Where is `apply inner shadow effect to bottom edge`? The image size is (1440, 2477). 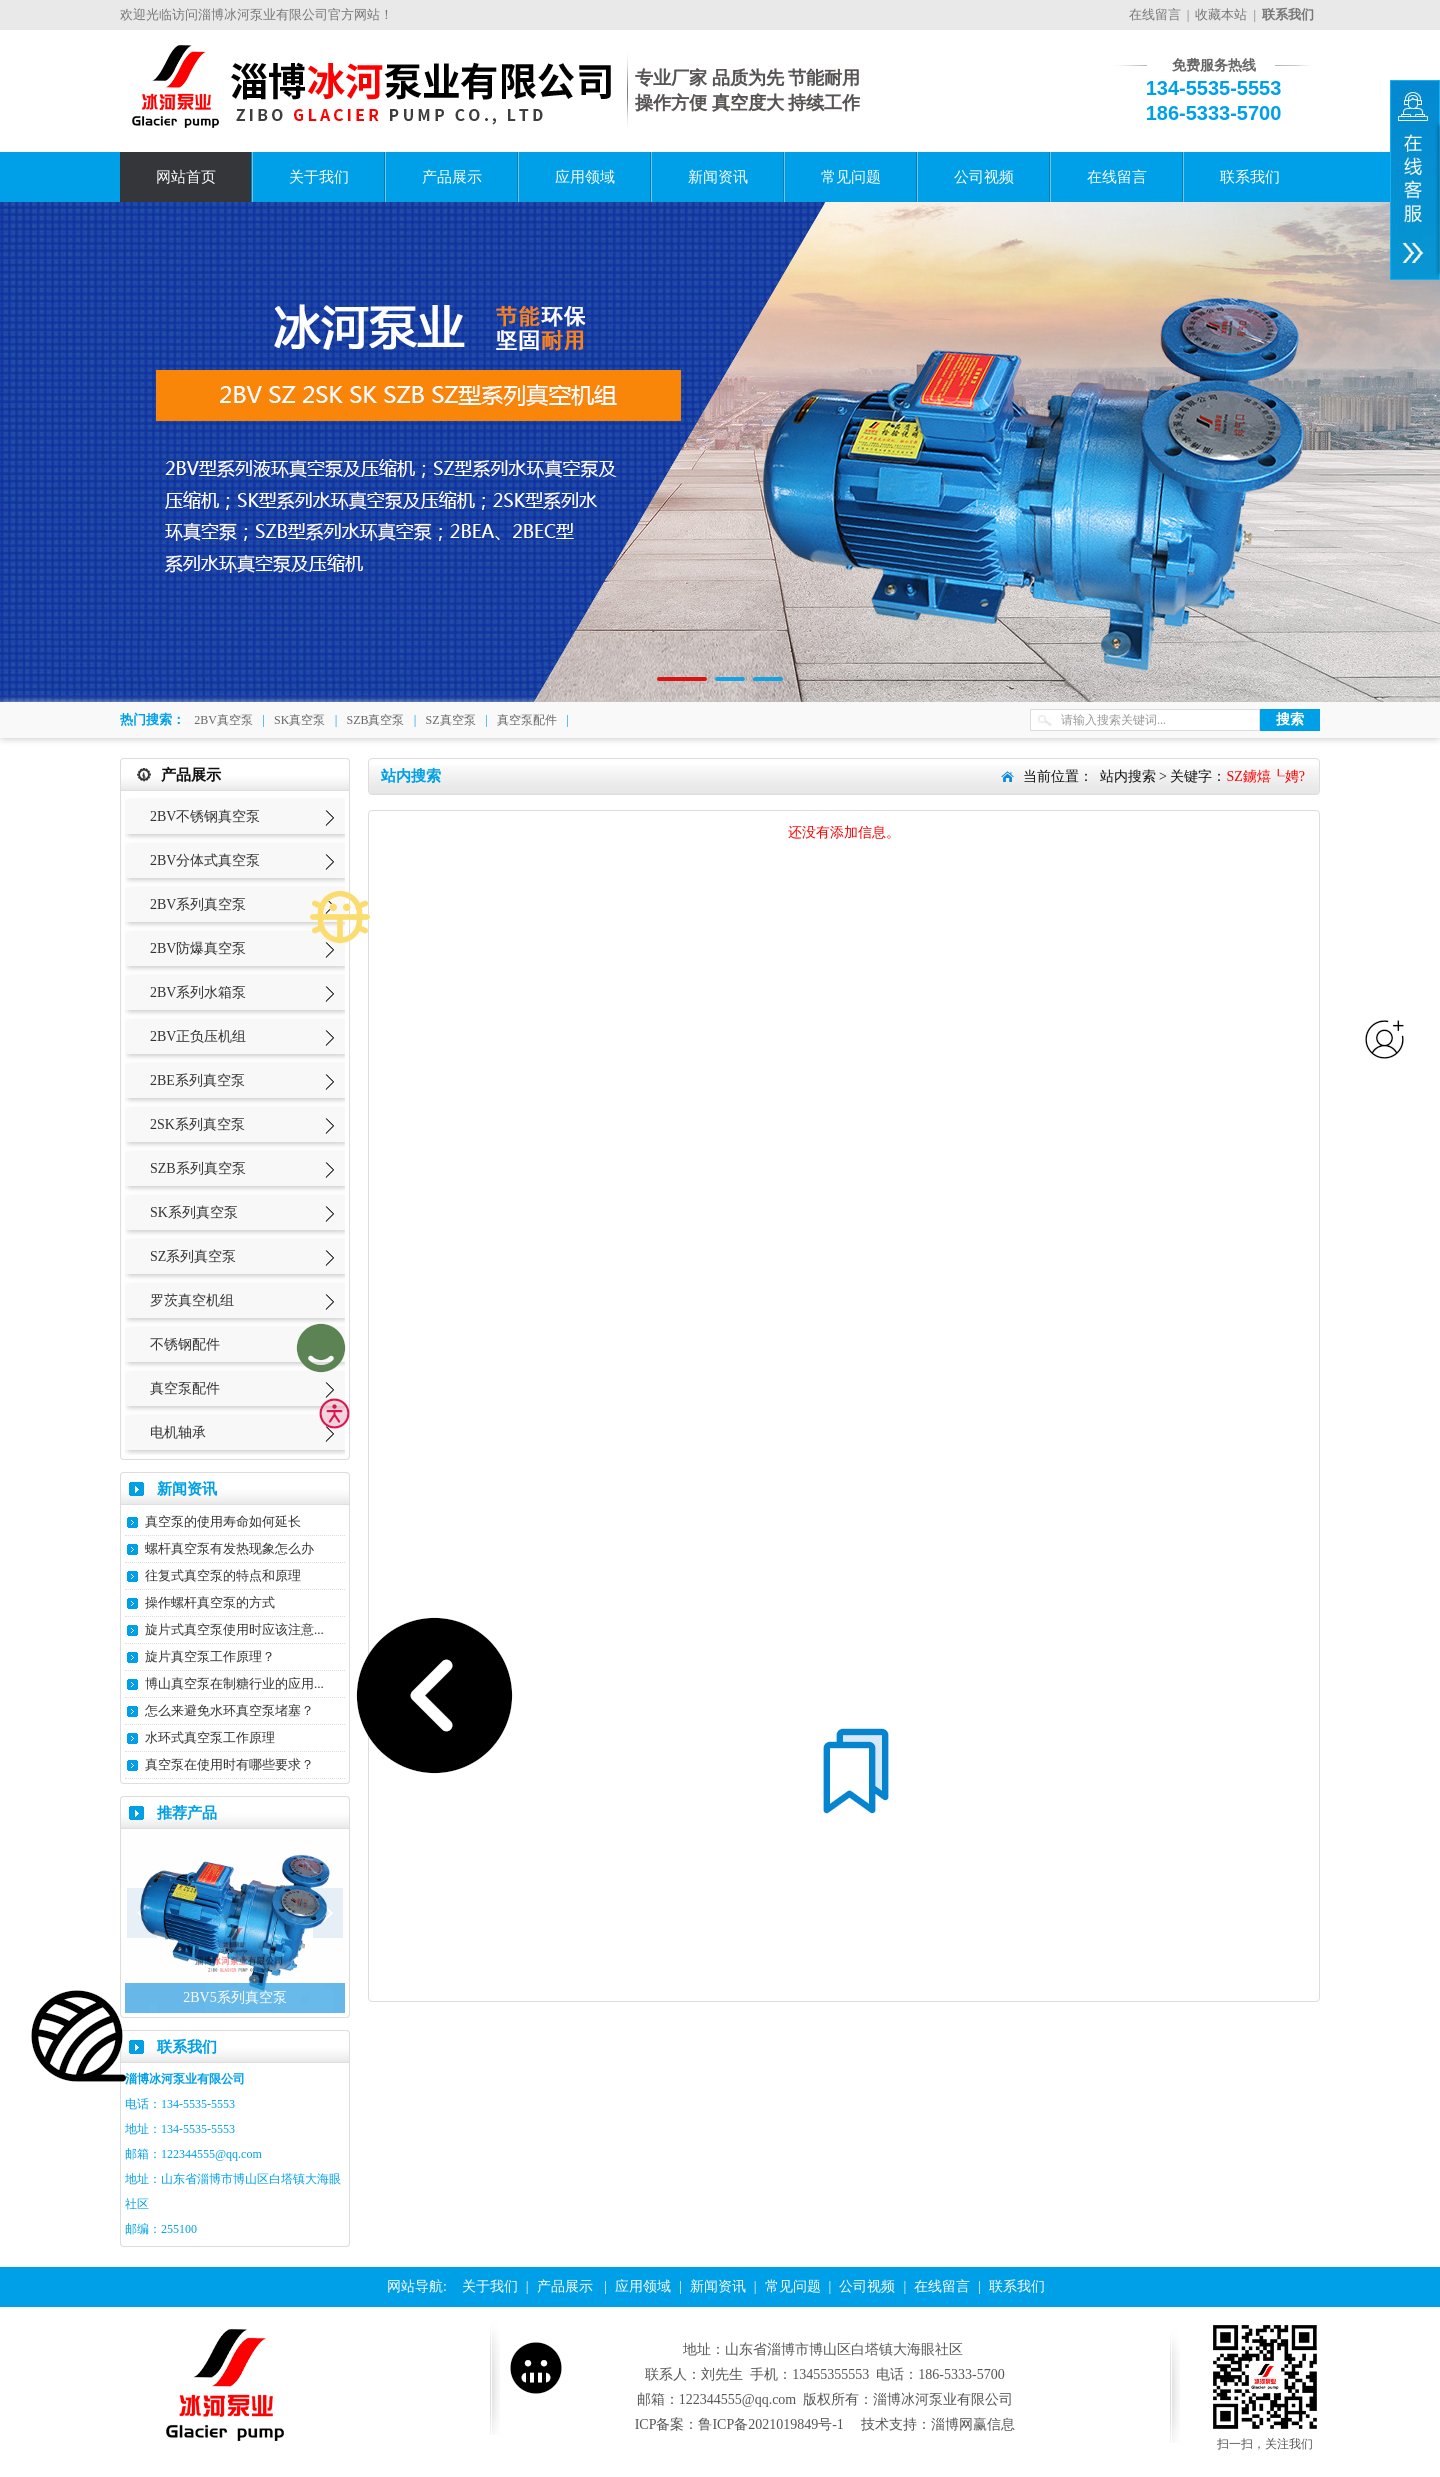
apply inner shadow effect to bottom edge is located at coordinates (321, 1348).